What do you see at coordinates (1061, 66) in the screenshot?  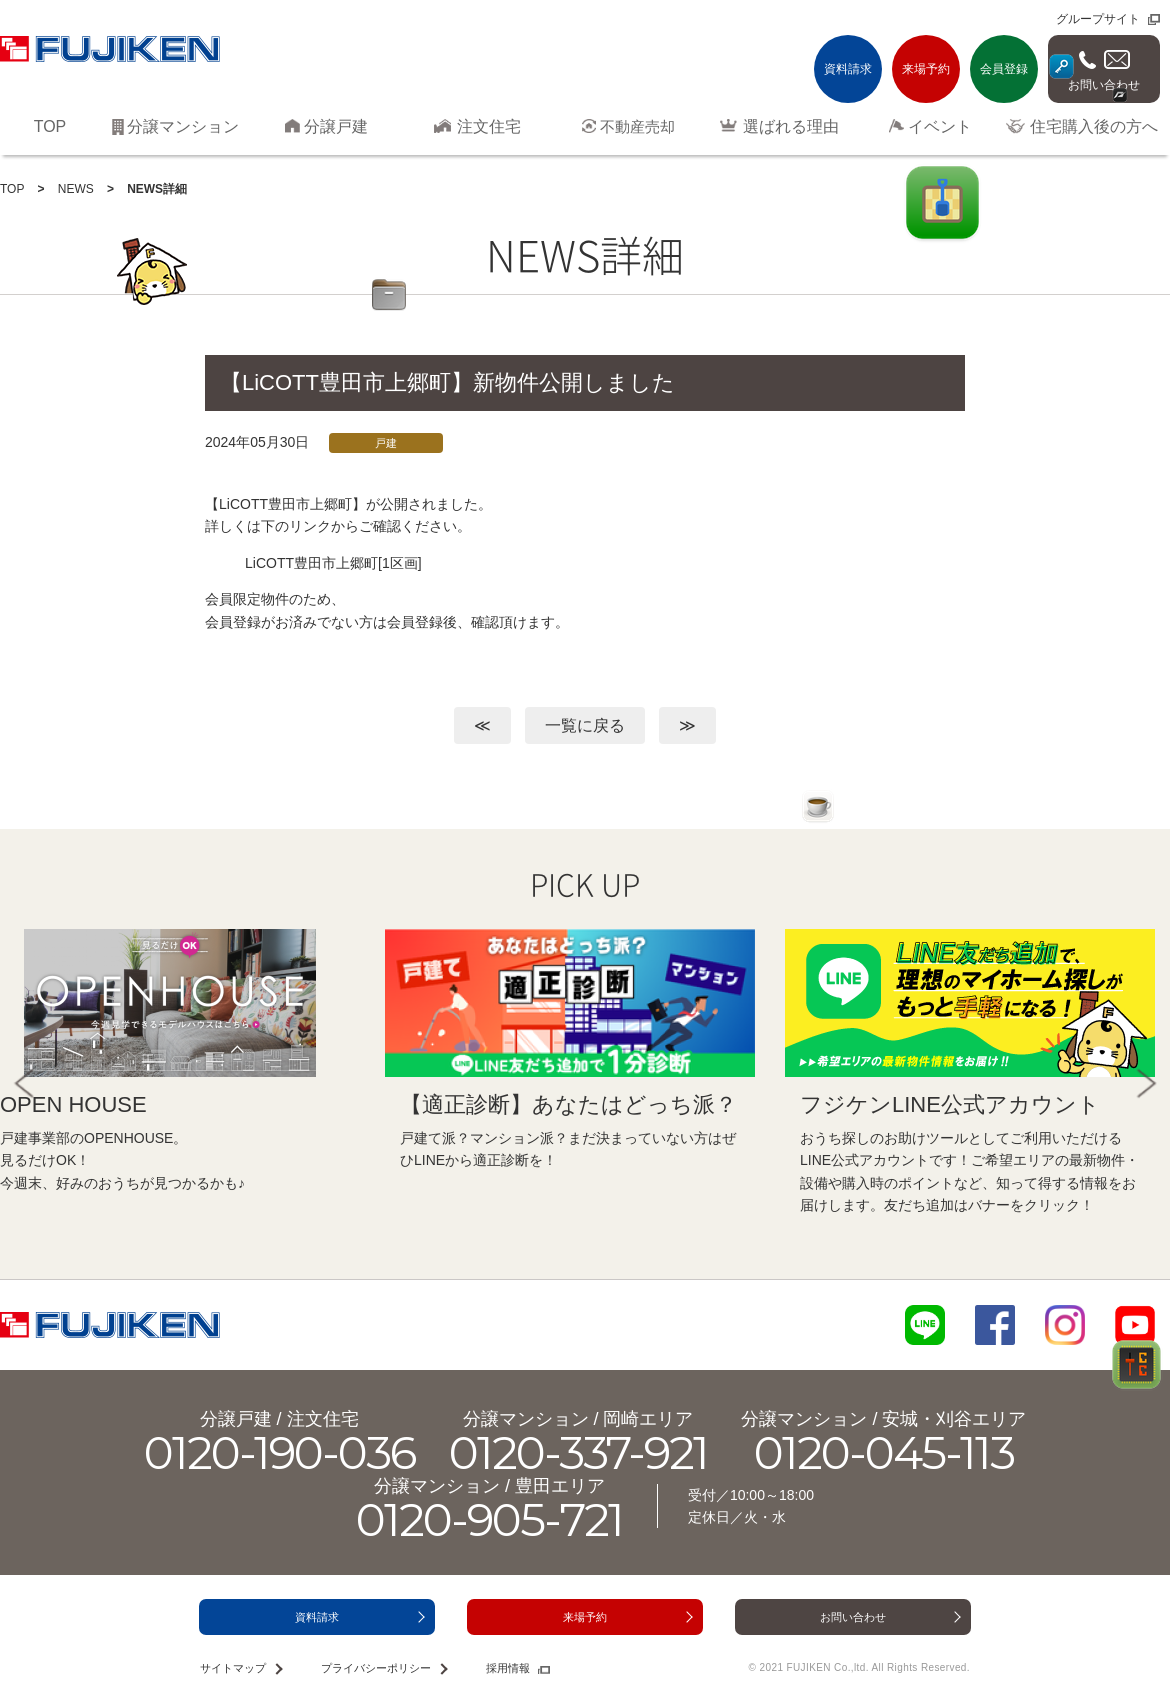 I see `open nextcloud password manager` at bounding box center [1061, 66].